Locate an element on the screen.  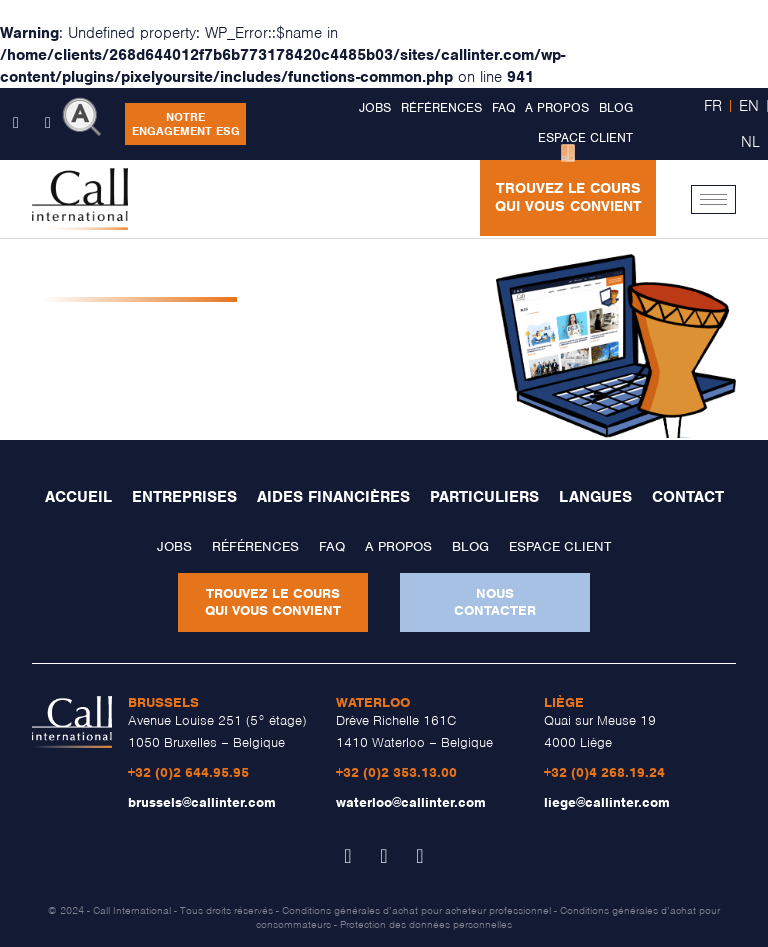
search for files or documents is located at coordinates (82, 117).